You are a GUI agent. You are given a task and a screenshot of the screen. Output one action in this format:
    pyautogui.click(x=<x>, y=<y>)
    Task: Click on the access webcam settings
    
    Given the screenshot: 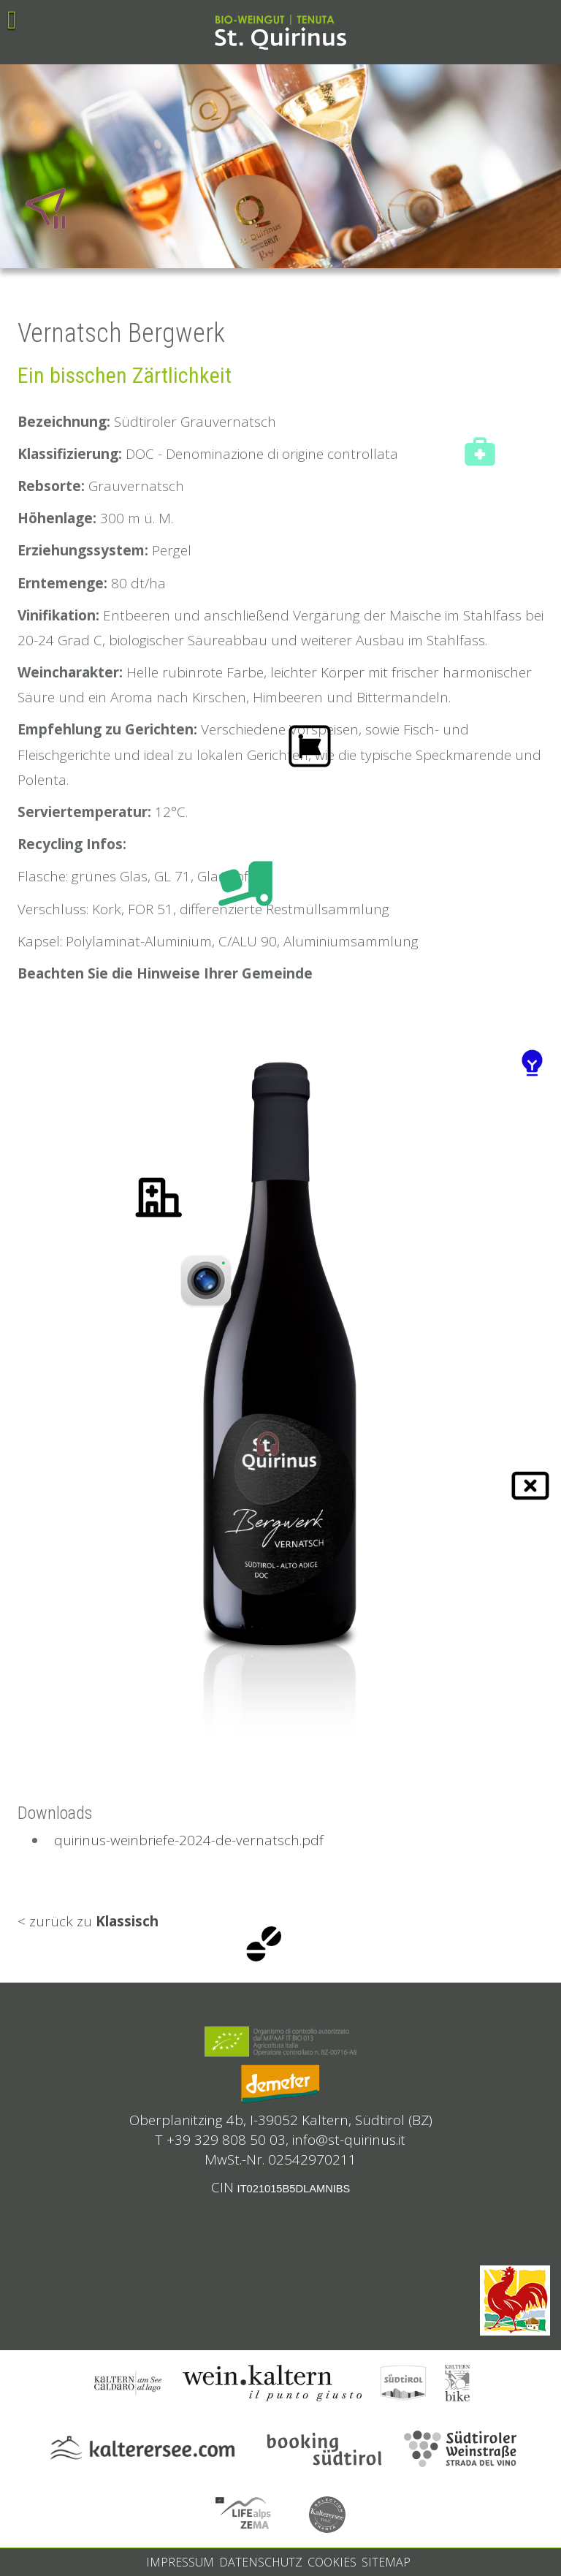 What is the action you would take?
    pyautogui.click(x=206, y=1280)
    